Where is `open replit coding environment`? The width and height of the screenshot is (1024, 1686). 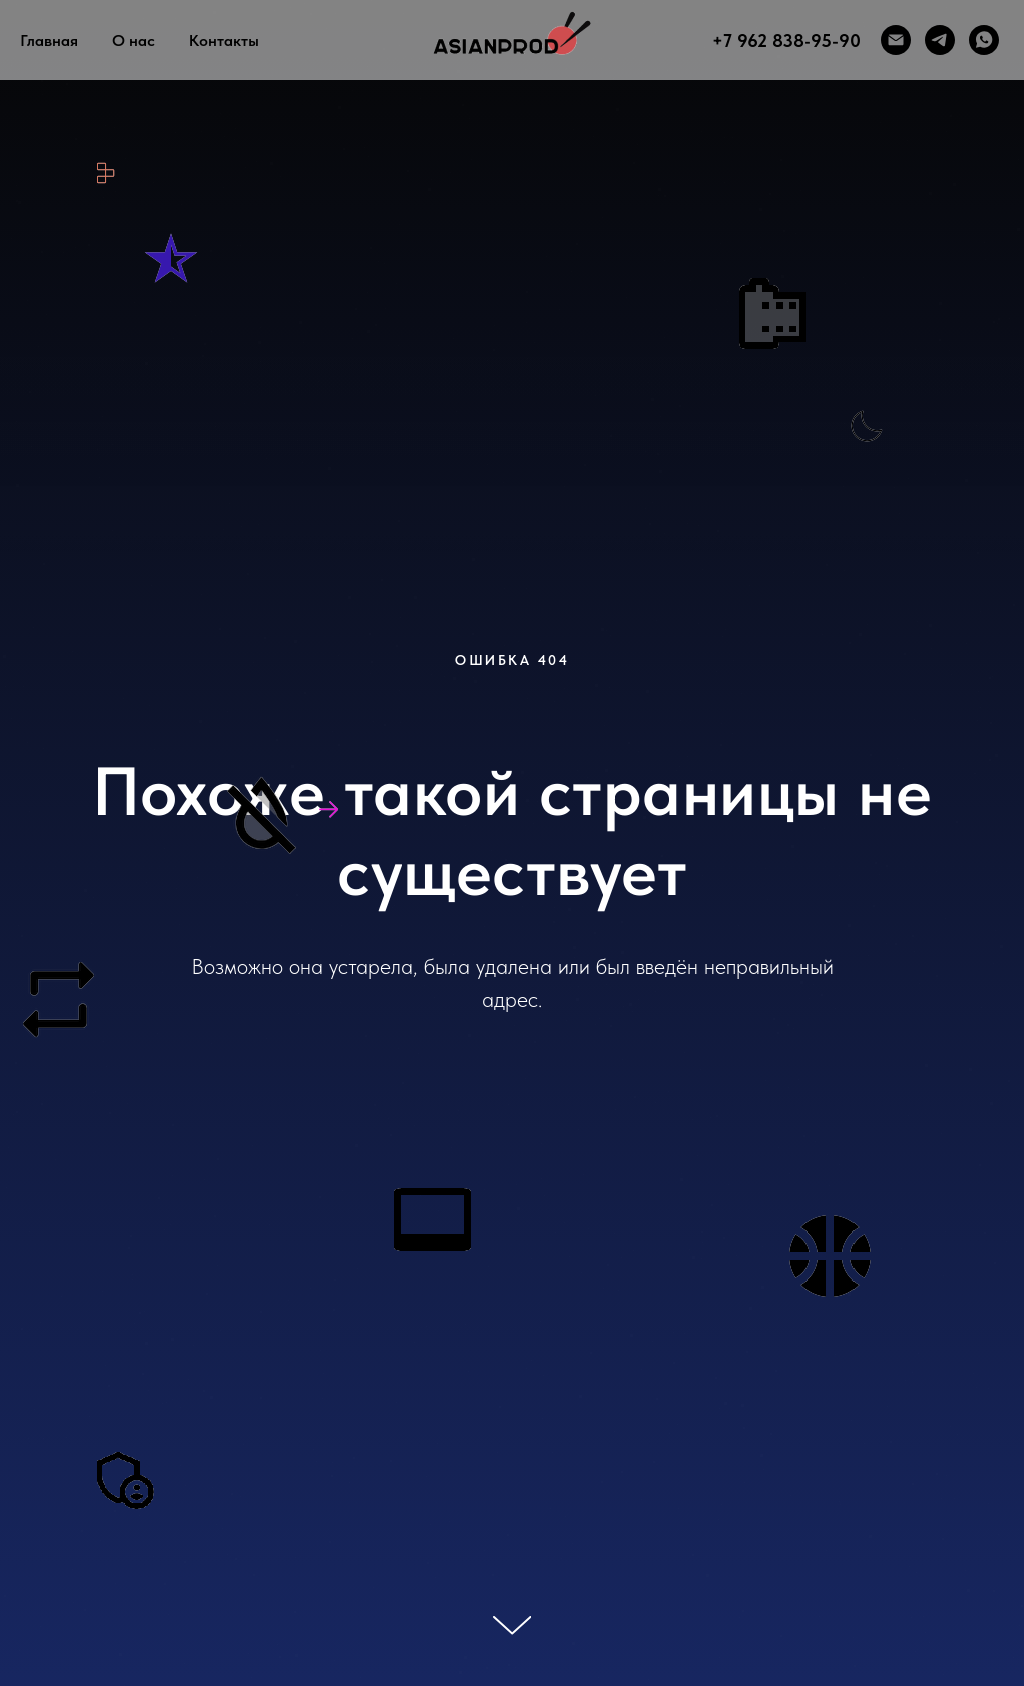
open replit coding environment is located at coordinates (104, 173).